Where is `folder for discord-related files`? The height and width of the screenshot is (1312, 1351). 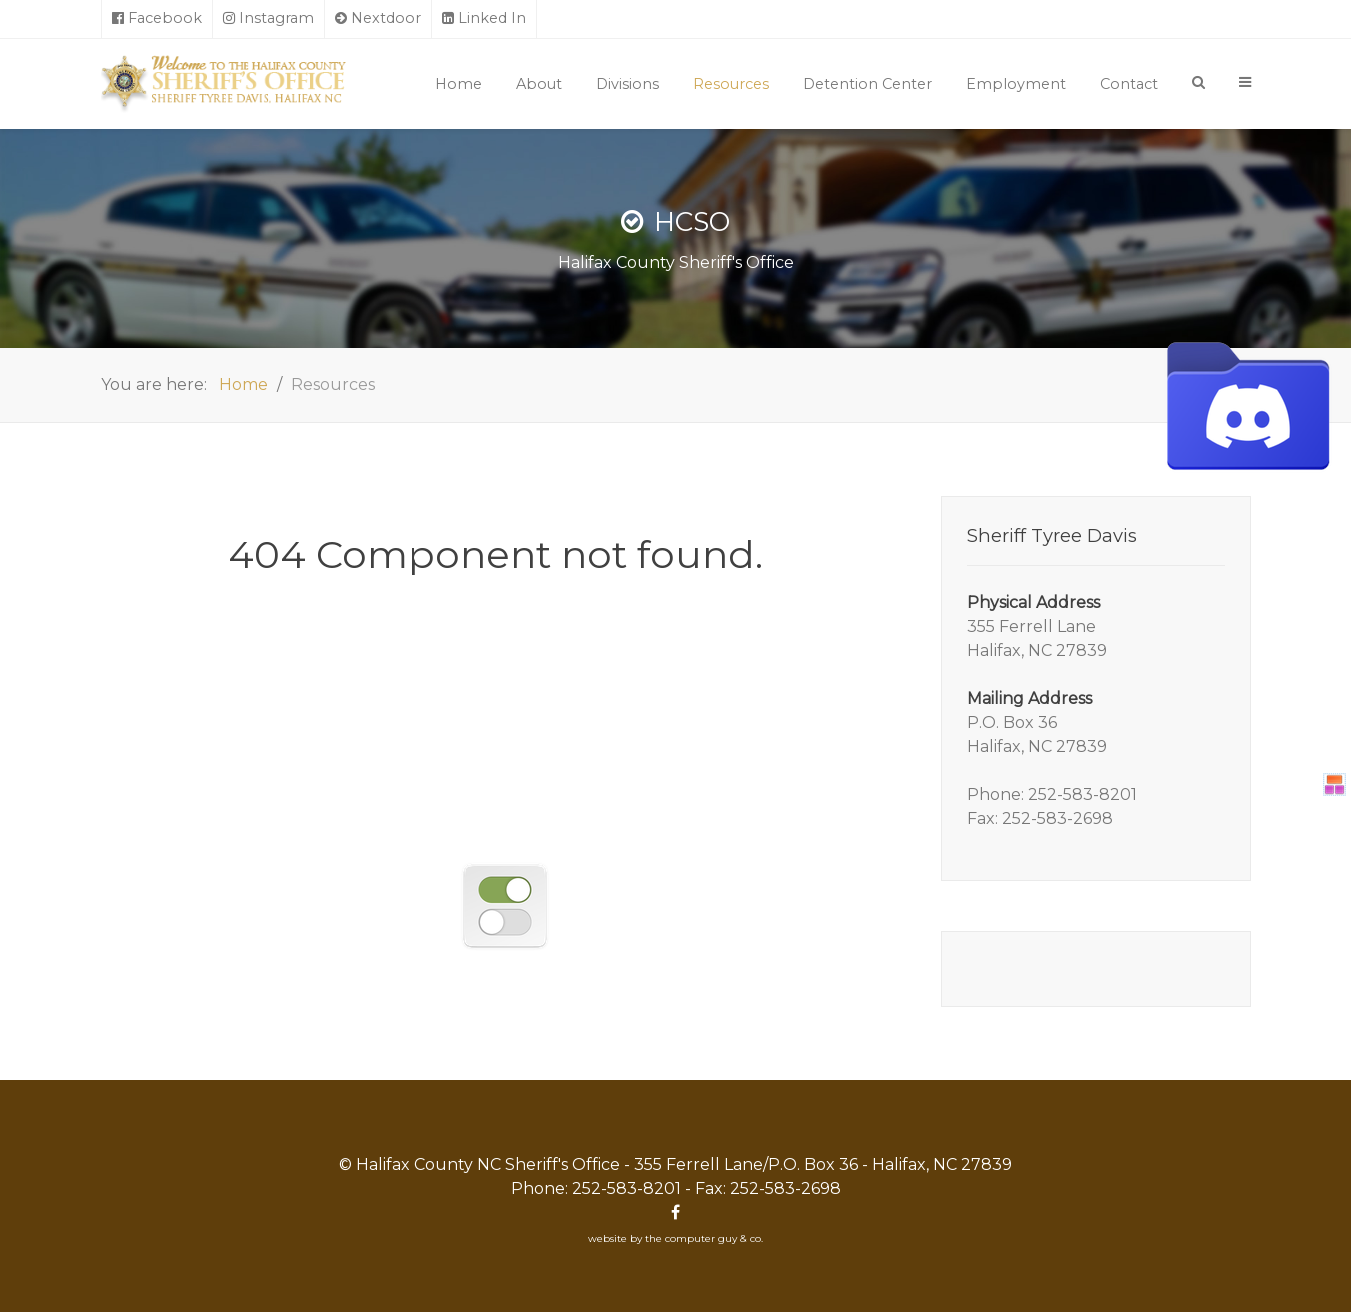
folder for discord-related files is located at coordinates (1247, 410).